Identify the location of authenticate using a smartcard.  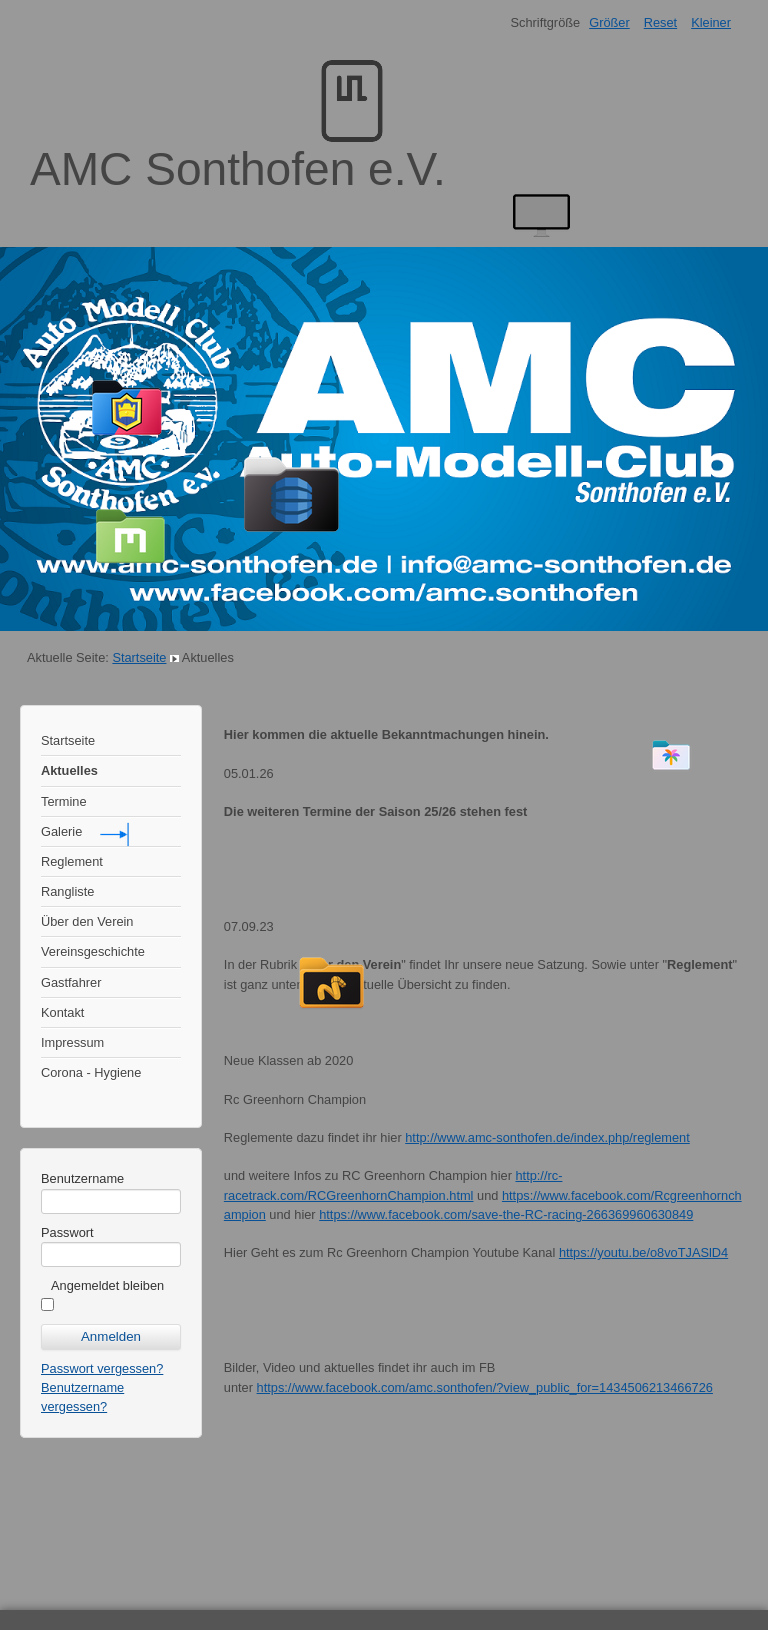
(352, 101).